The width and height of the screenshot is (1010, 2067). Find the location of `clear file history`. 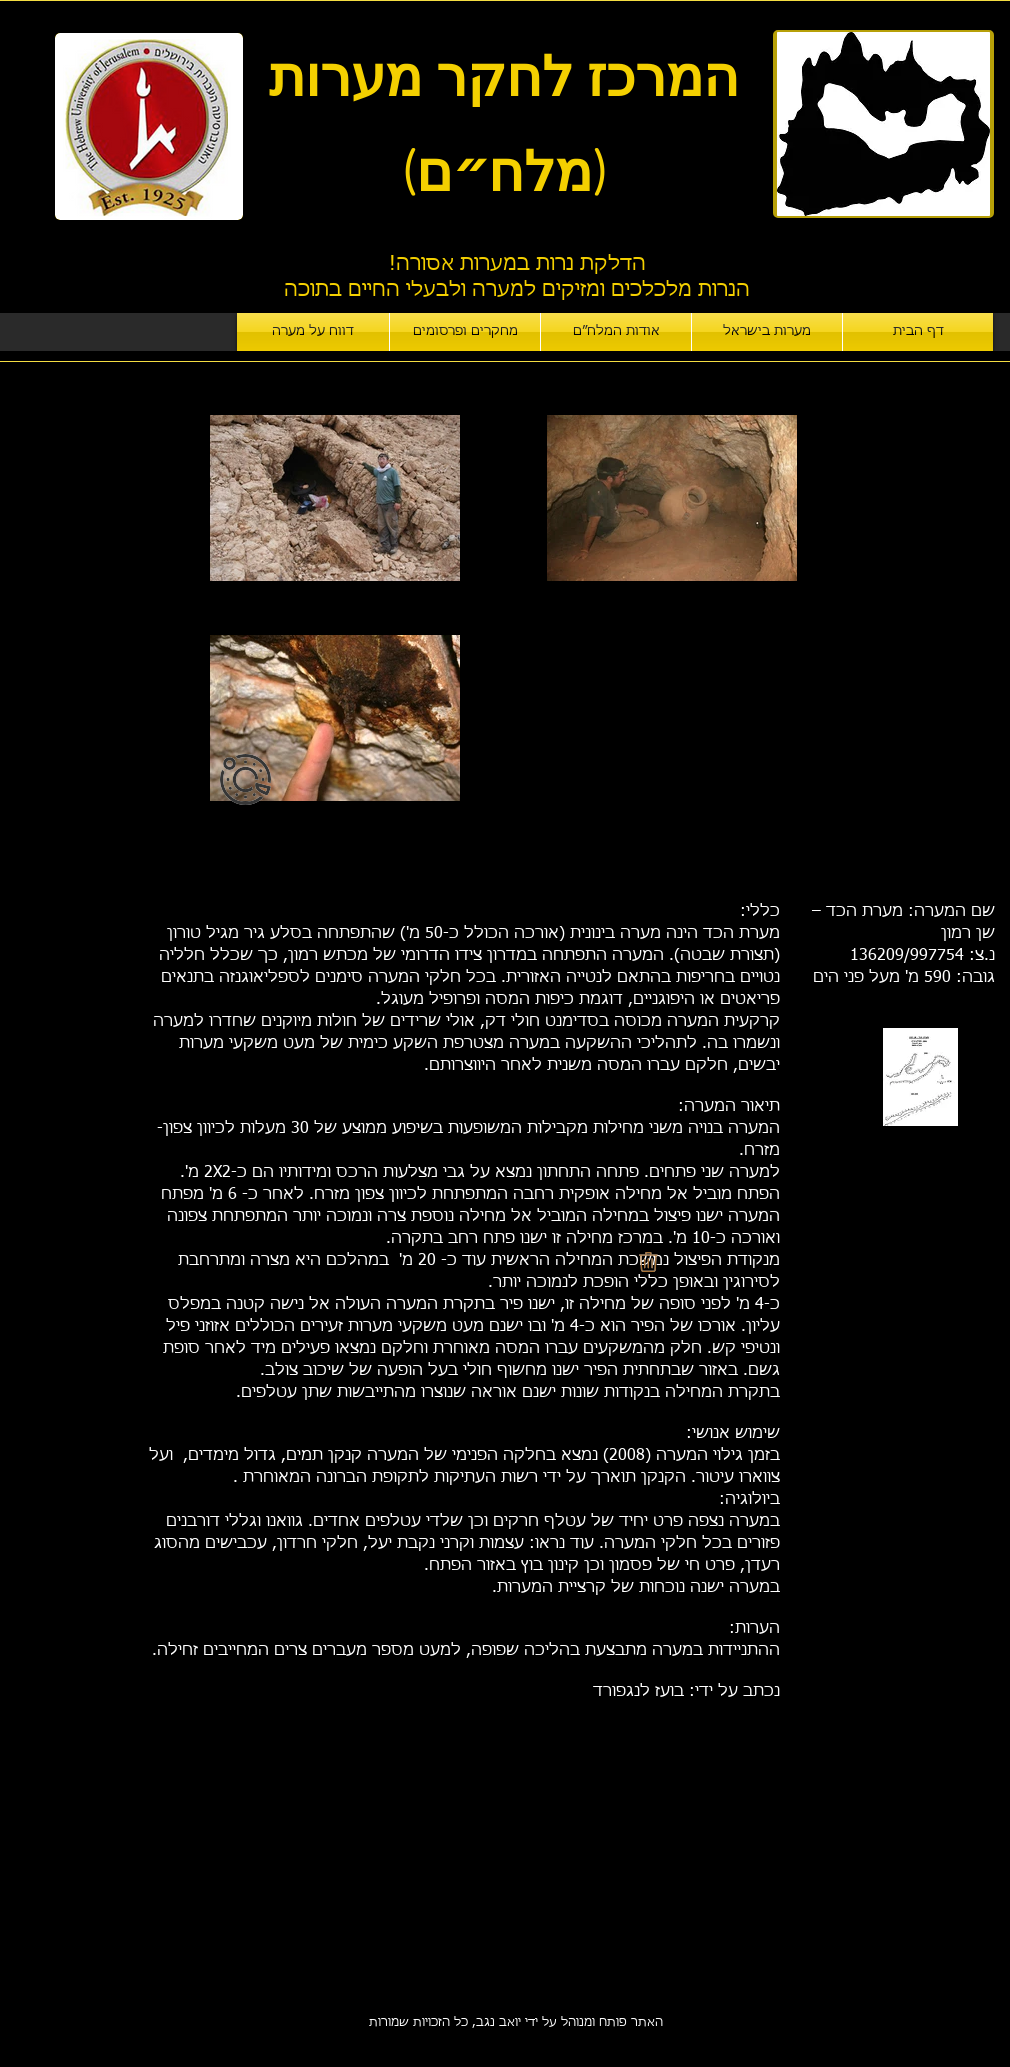

clear file history is located at coordinates (649, 1262).